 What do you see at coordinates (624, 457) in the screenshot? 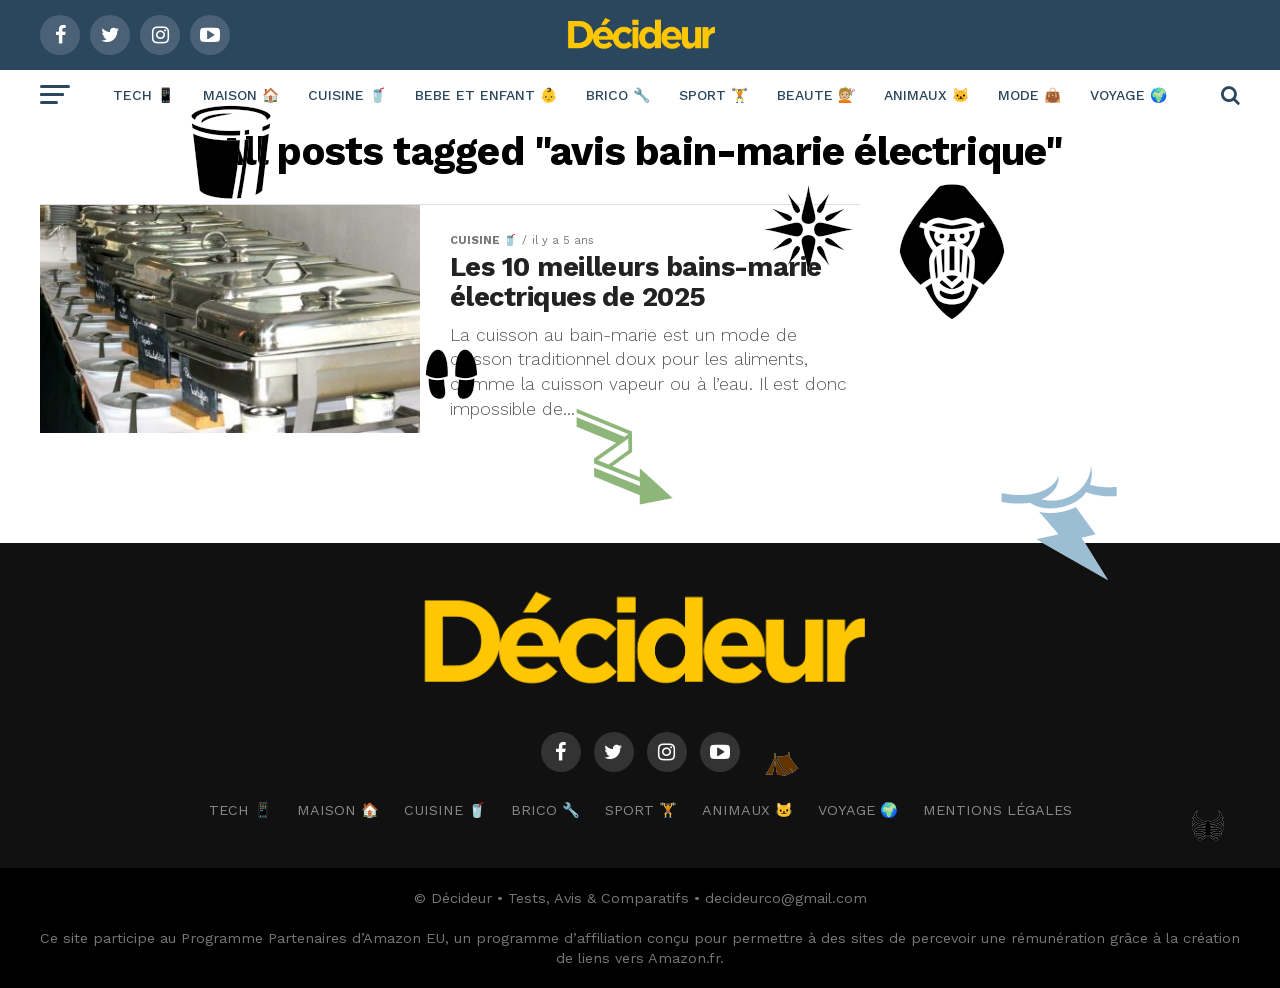
I see `indicates a zigzag or multi-directional path` at bounding box center [624, 457].